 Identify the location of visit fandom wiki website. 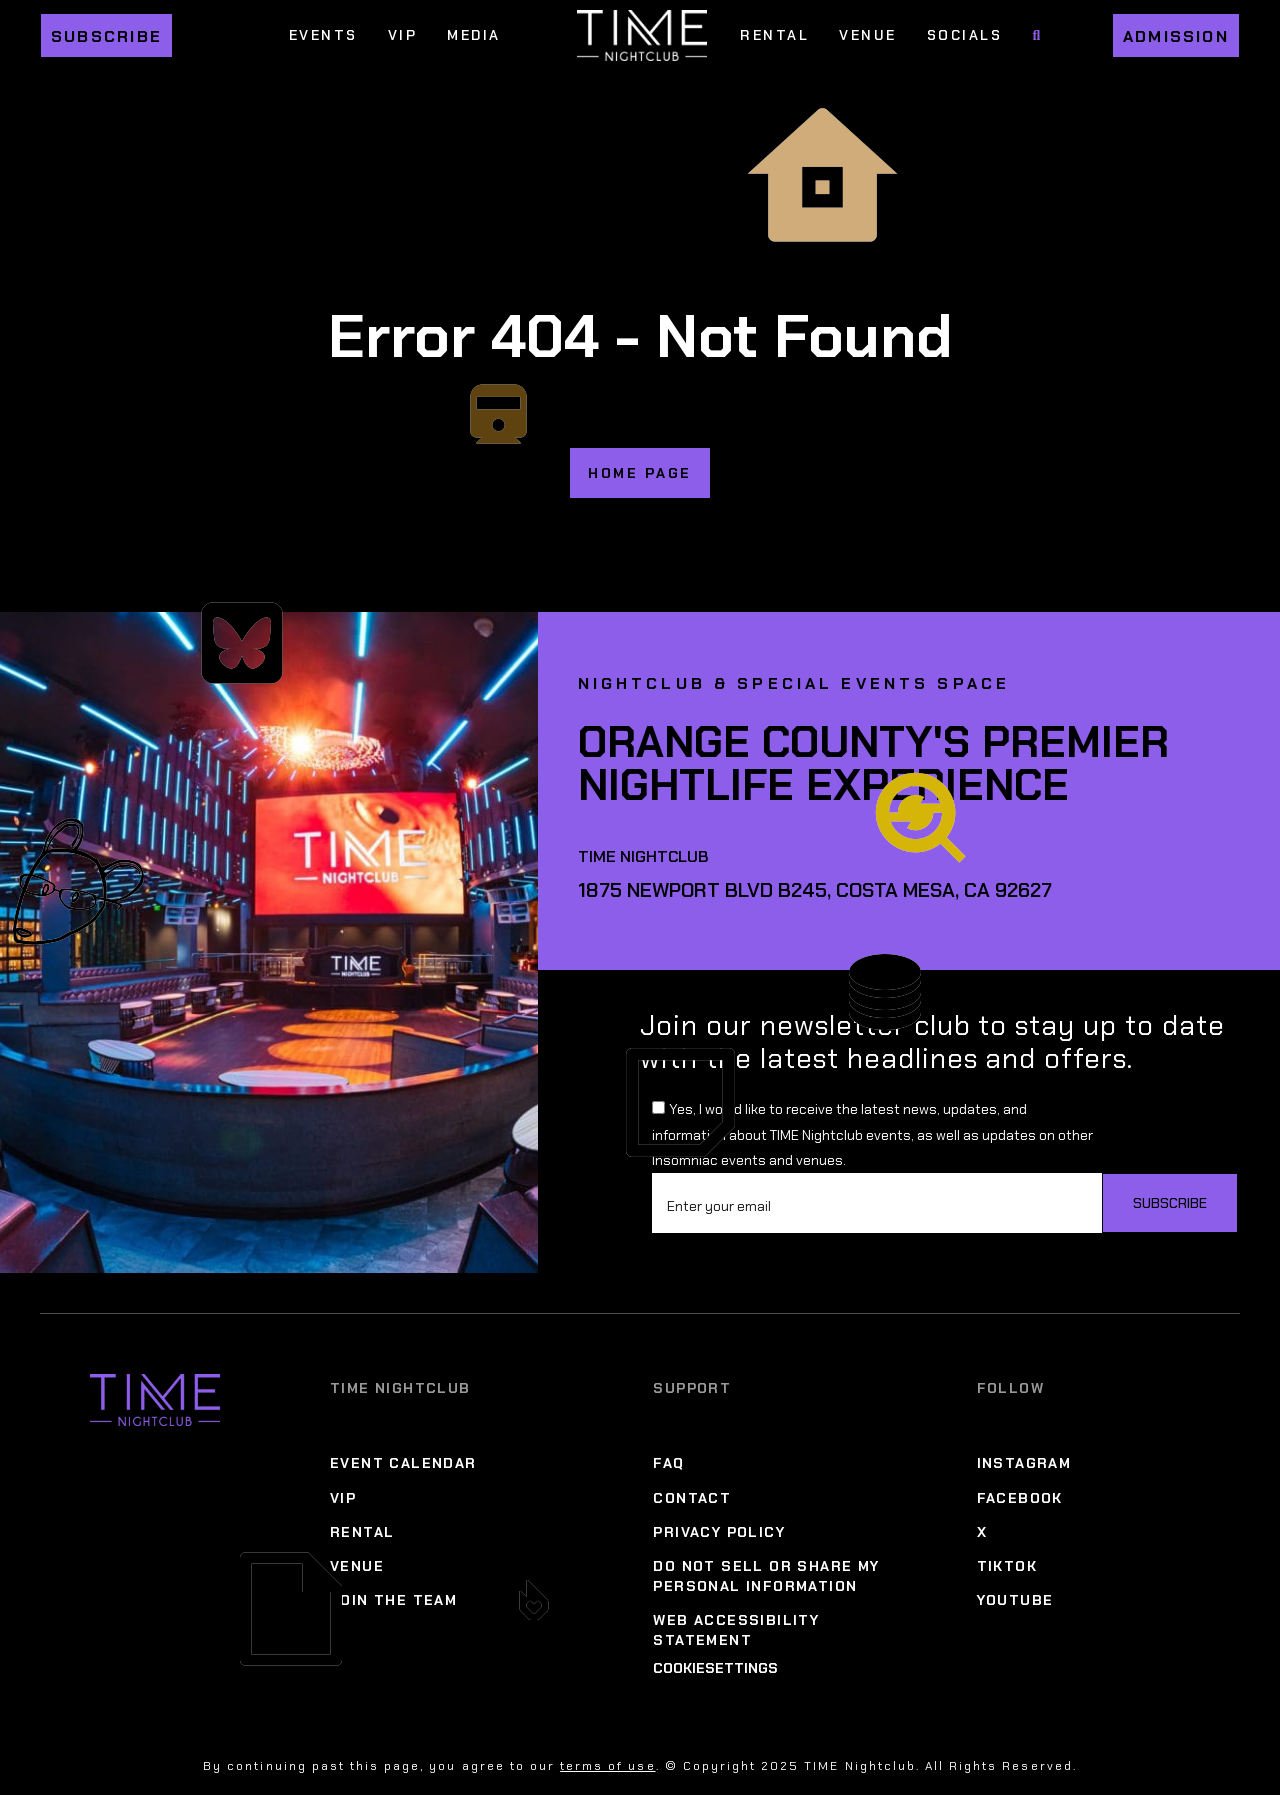
(534, 1600).